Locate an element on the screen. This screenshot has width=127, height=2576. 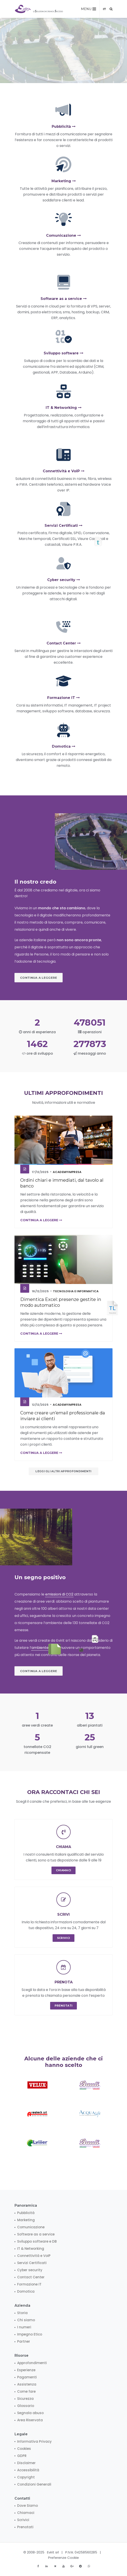
a Qt Linguist translation file is located at coordinates (112, 1308).